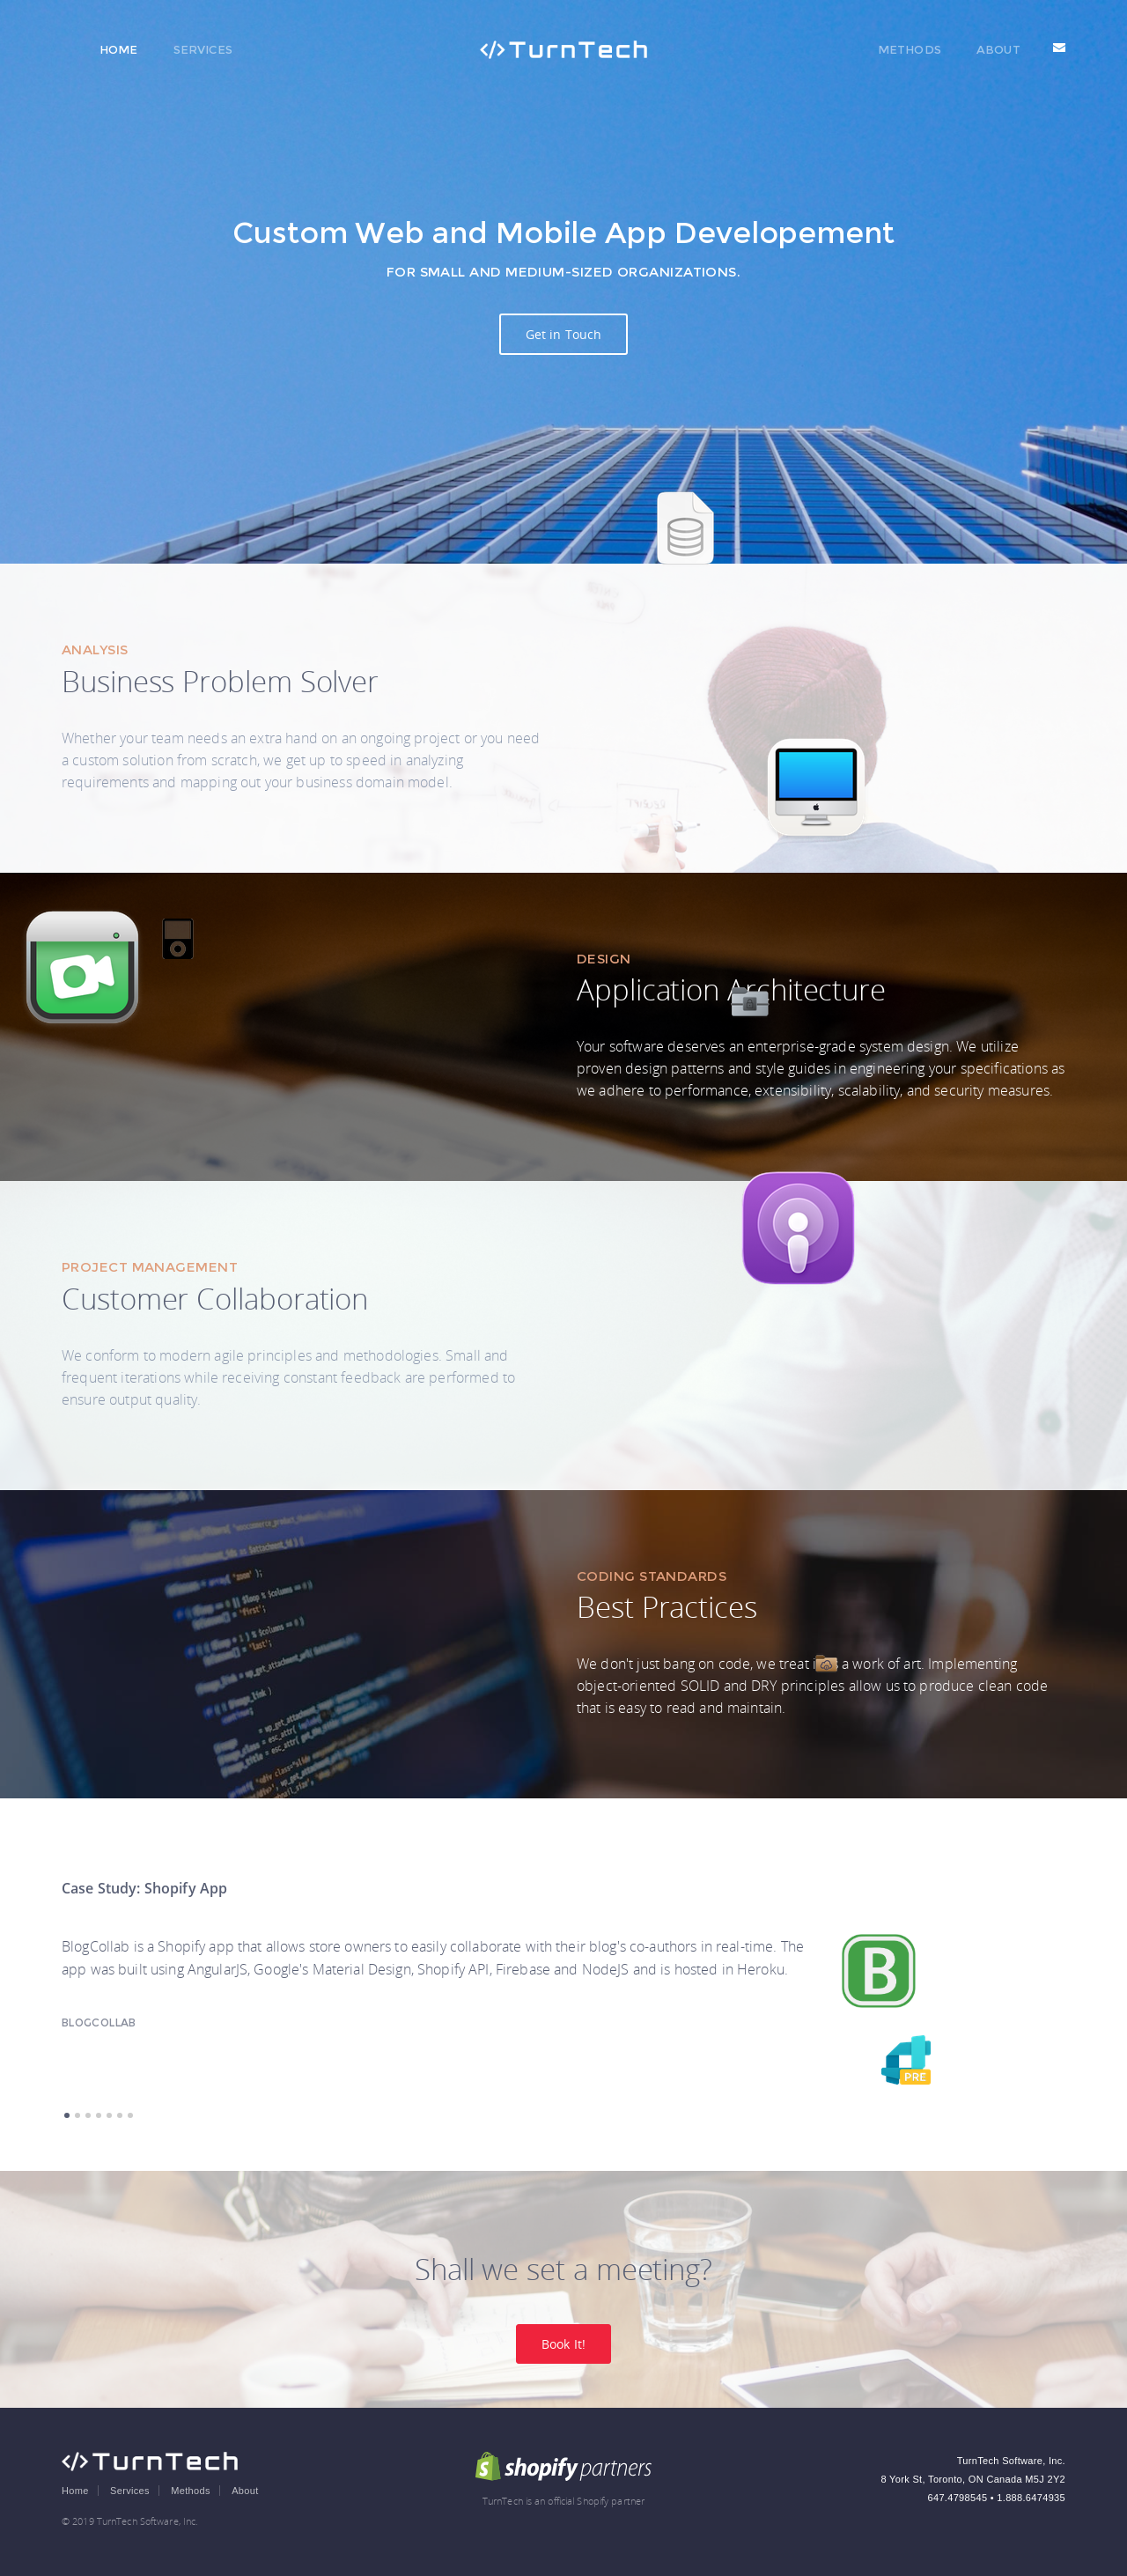 This screenshot has width=1127, height=2576. What do you see at coordinates (685, 528) in the screenshot?
I see `open a database file` at bounding box center [685, 528].